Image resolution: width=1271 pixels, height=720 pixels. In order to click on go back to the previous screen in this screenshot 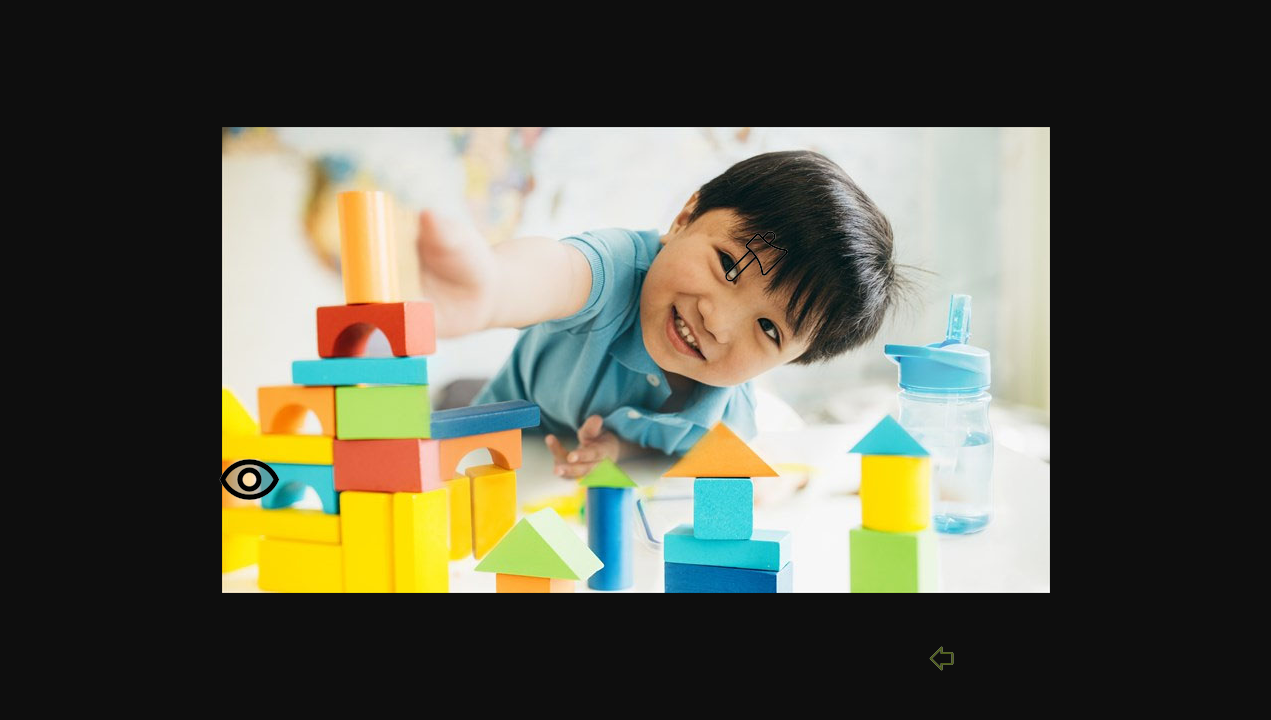, I will do `click(942, 658)`.